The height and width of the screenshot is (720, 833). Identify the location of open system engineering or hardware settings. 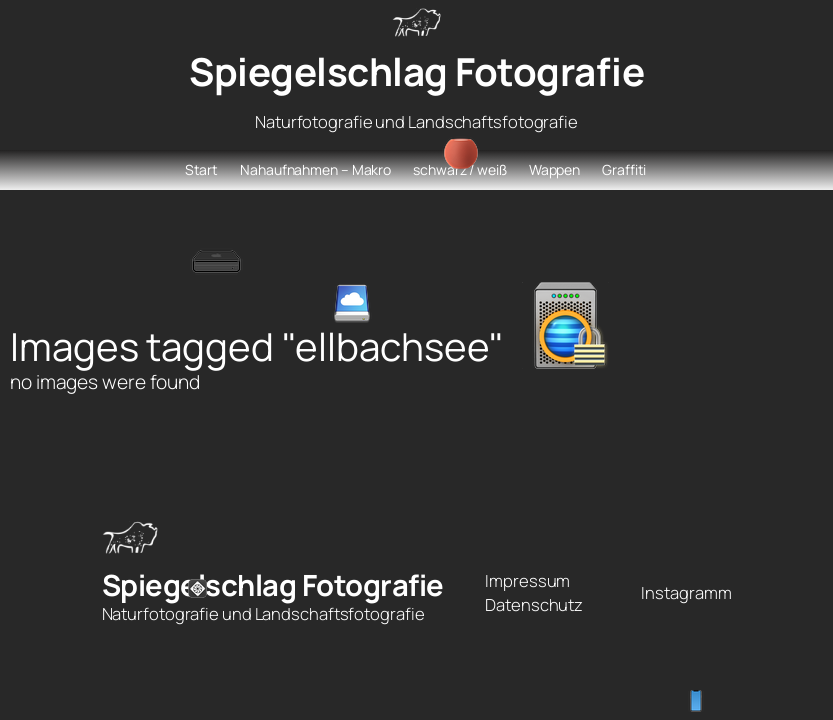
(197, 588).